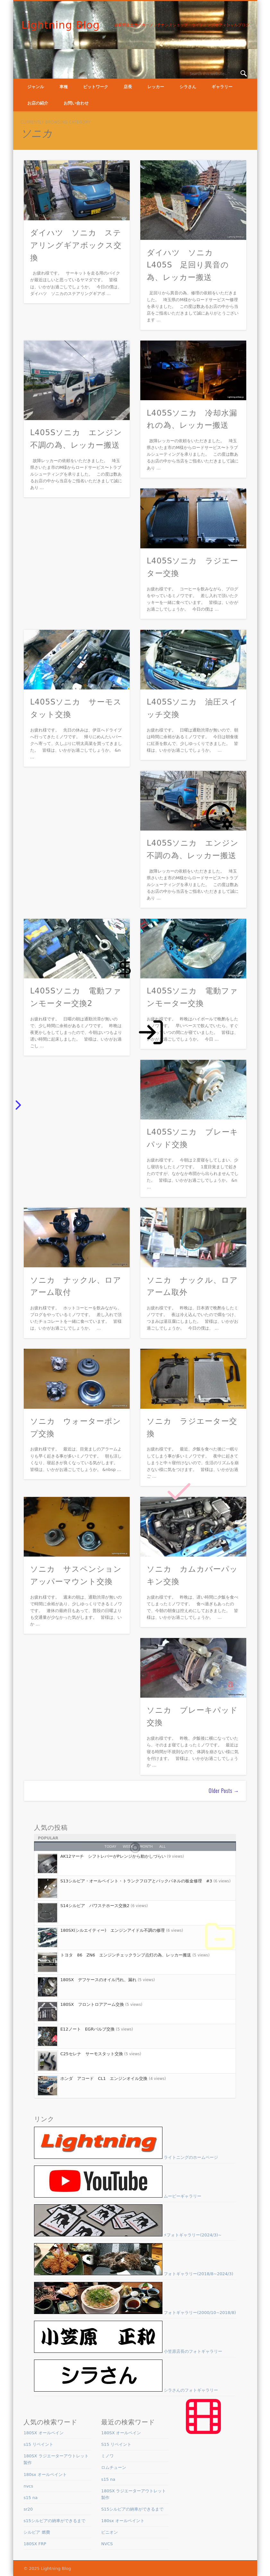 The height and width of the screenshot is (2576, 270). I want to click on navigate to the next item or page, so click(18, 1105).